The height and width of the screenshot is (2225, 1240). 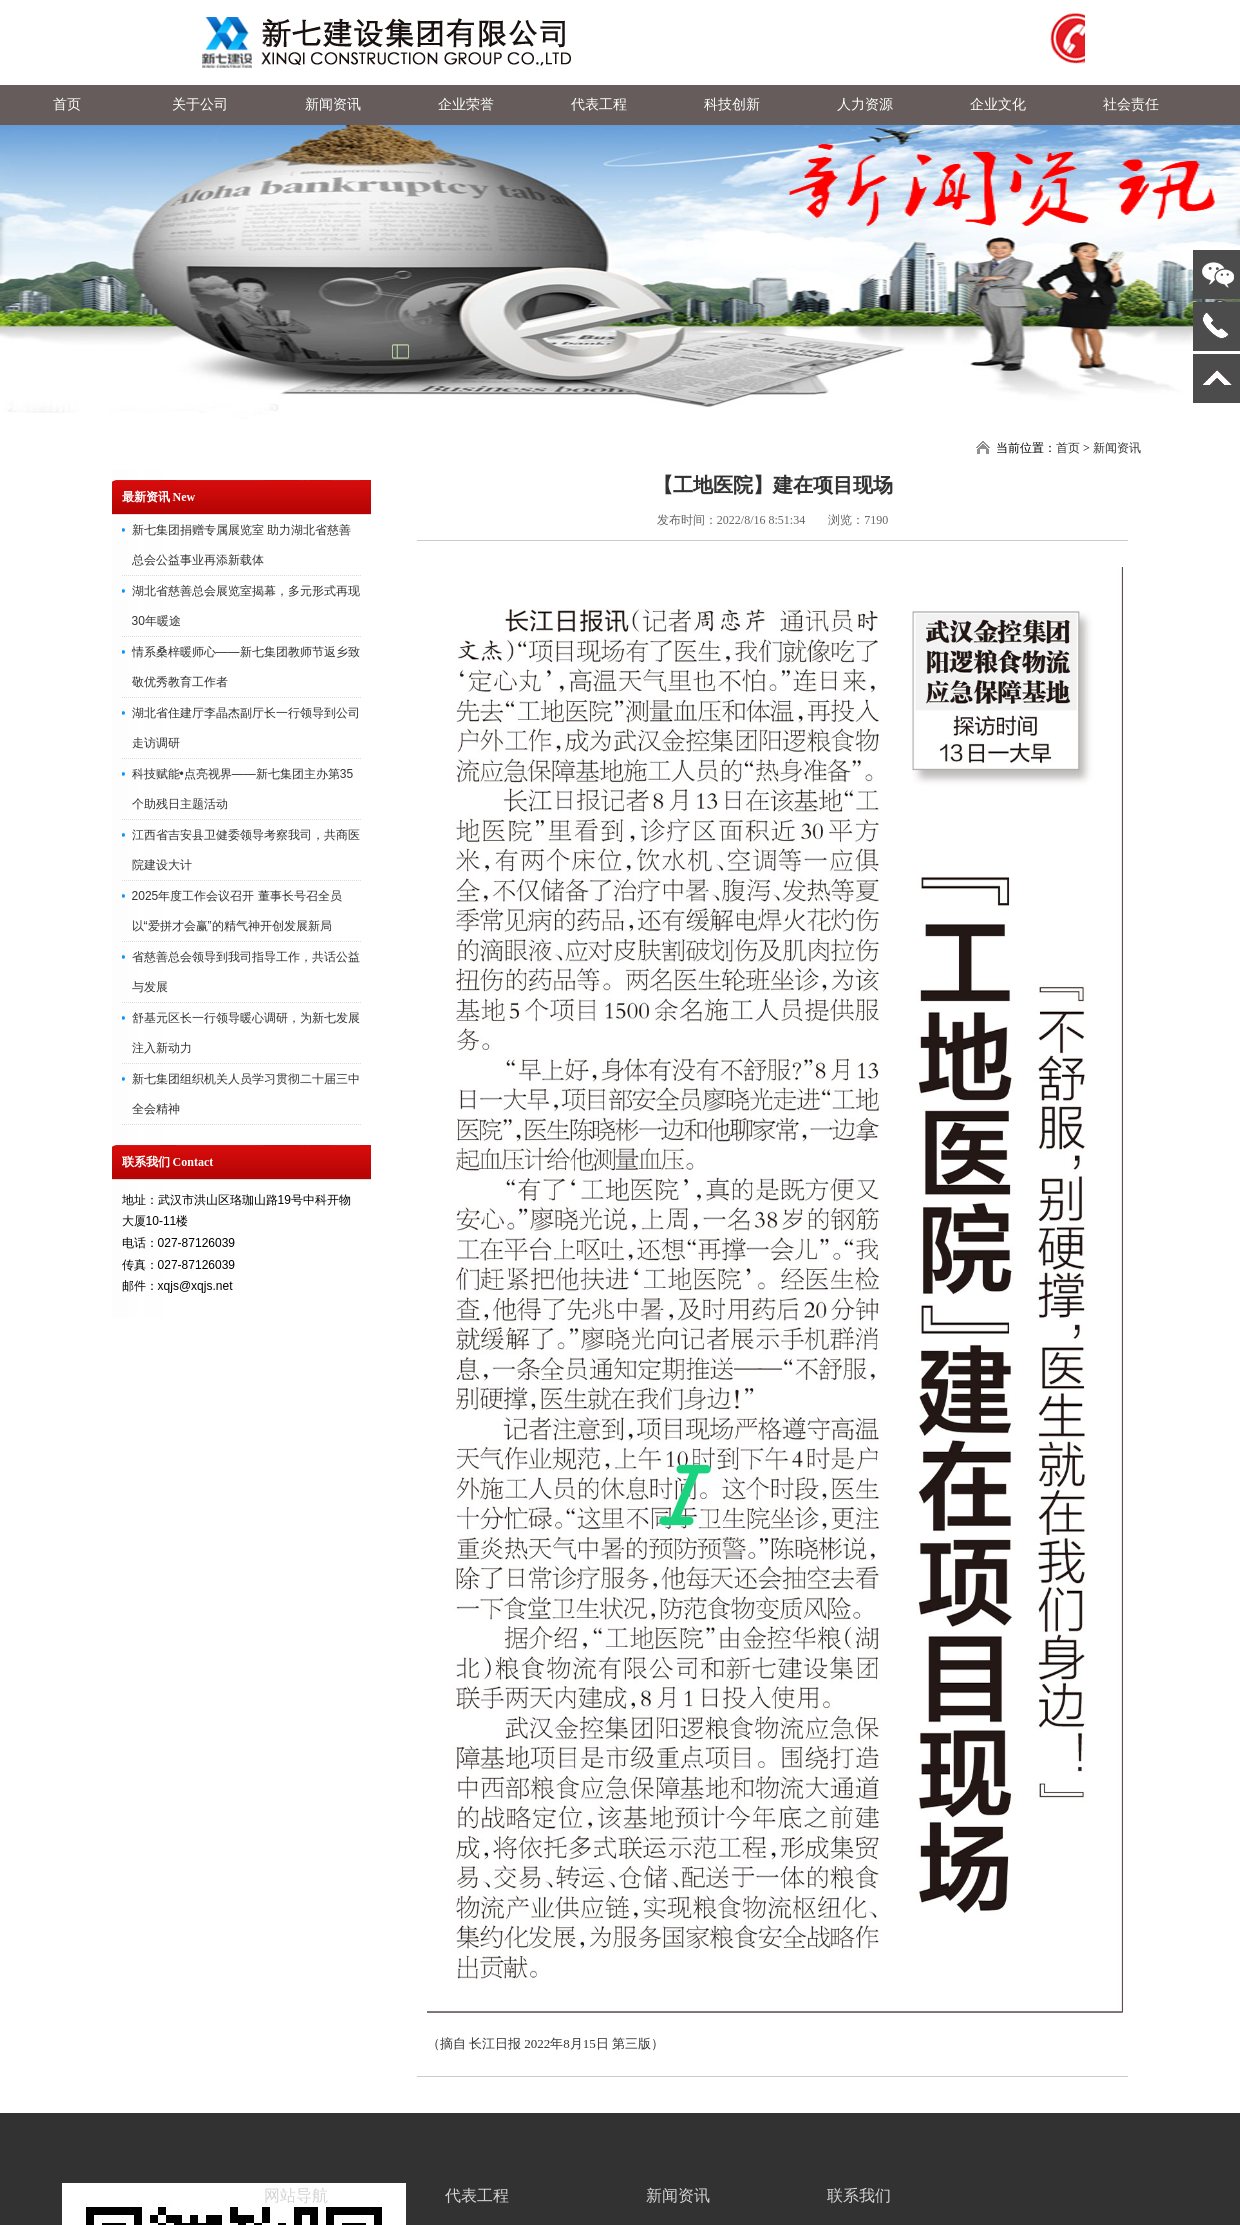 I want to click on toggle sidebar panel visibility, so click(x=400, y=351).